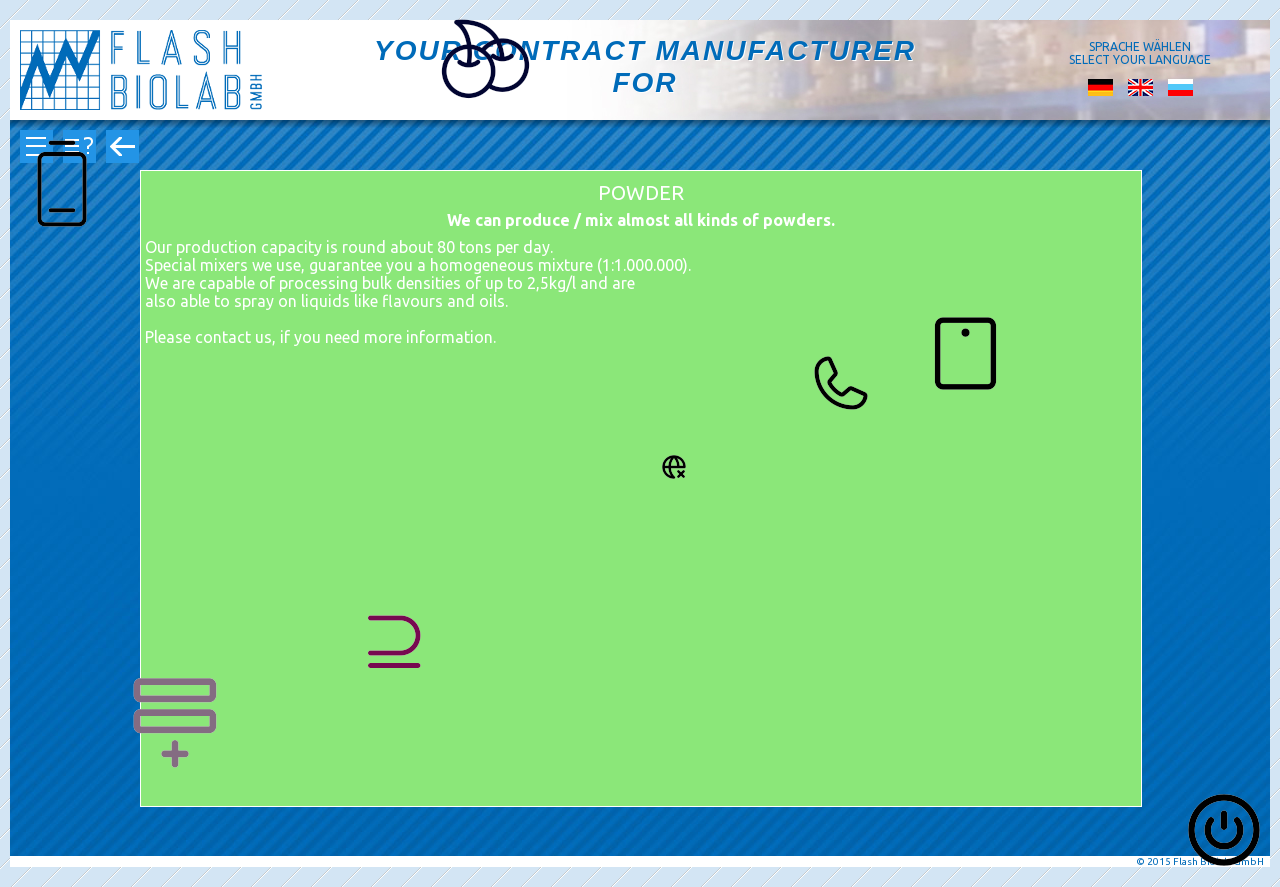 This screenshot has height=887, width=1280. What do you see at coordinates (484, 59) in the screenshot?
I see `indicates fruit or produce category` at bounding box center [484, 59].